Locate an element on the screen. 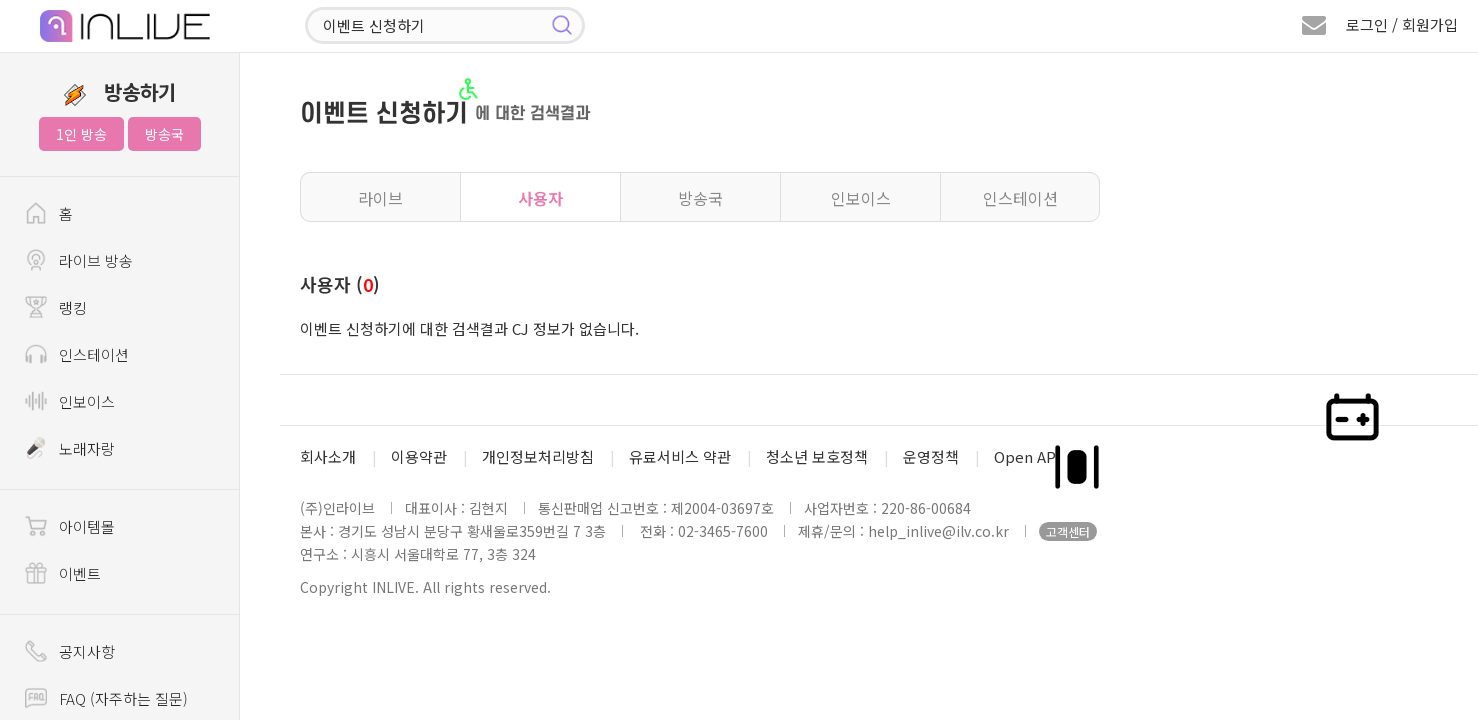  accessibility options or settings is located at coordinates (469, 89).